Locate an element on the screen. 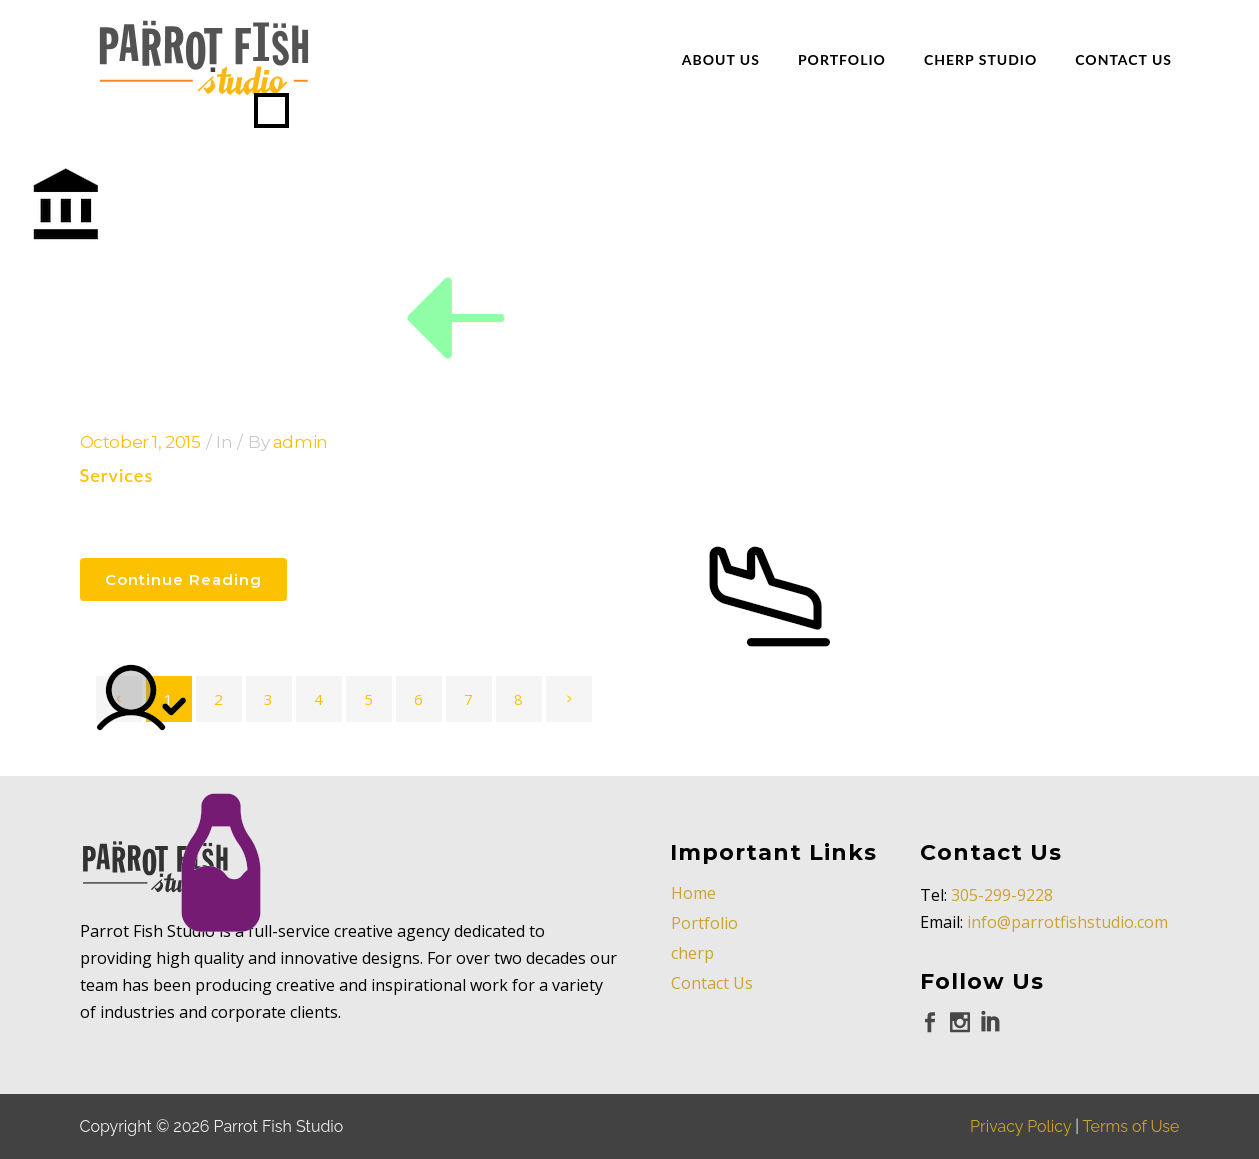 This screenshot has height=1159, width=1259. access banking or financial services is located at coordinates (67, 205).